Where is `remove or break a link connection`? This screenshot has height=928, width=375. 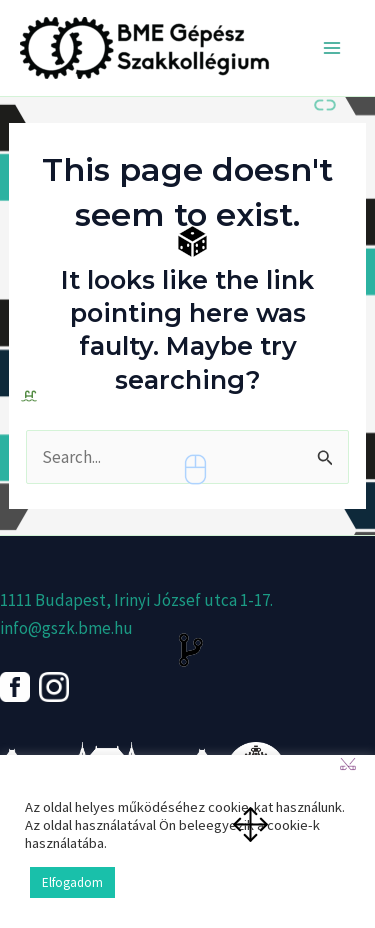 remove or break a link connection is located at coordinates (325, 105).